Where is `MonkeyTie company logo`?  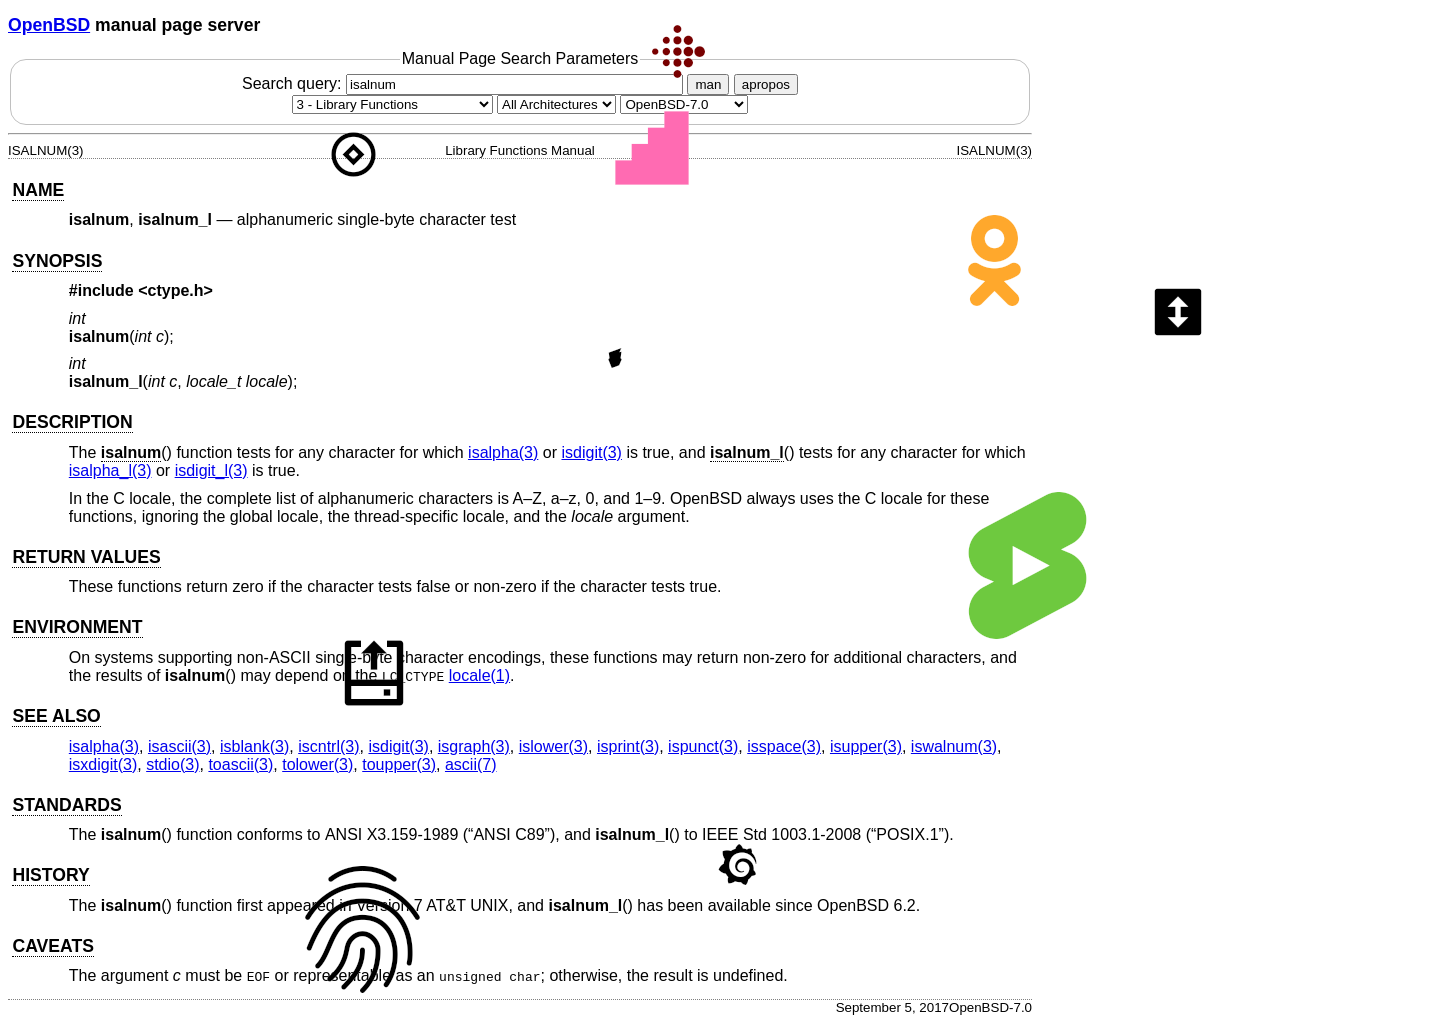
MonkeyTie company logo is located at coordinates (362, 929).